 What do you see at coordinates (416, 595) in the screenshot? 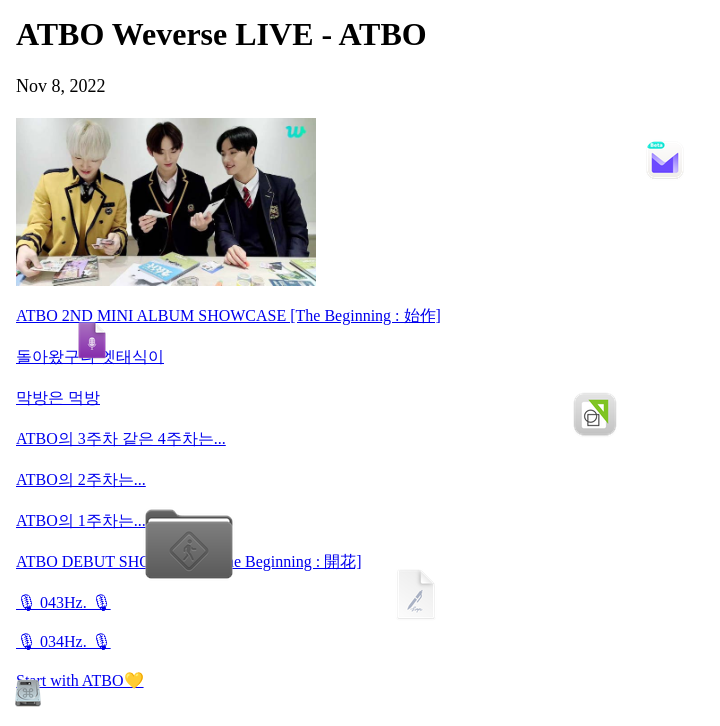
I see `a PGP signature file used to verify authenticity` at bounding box center [416, 595].